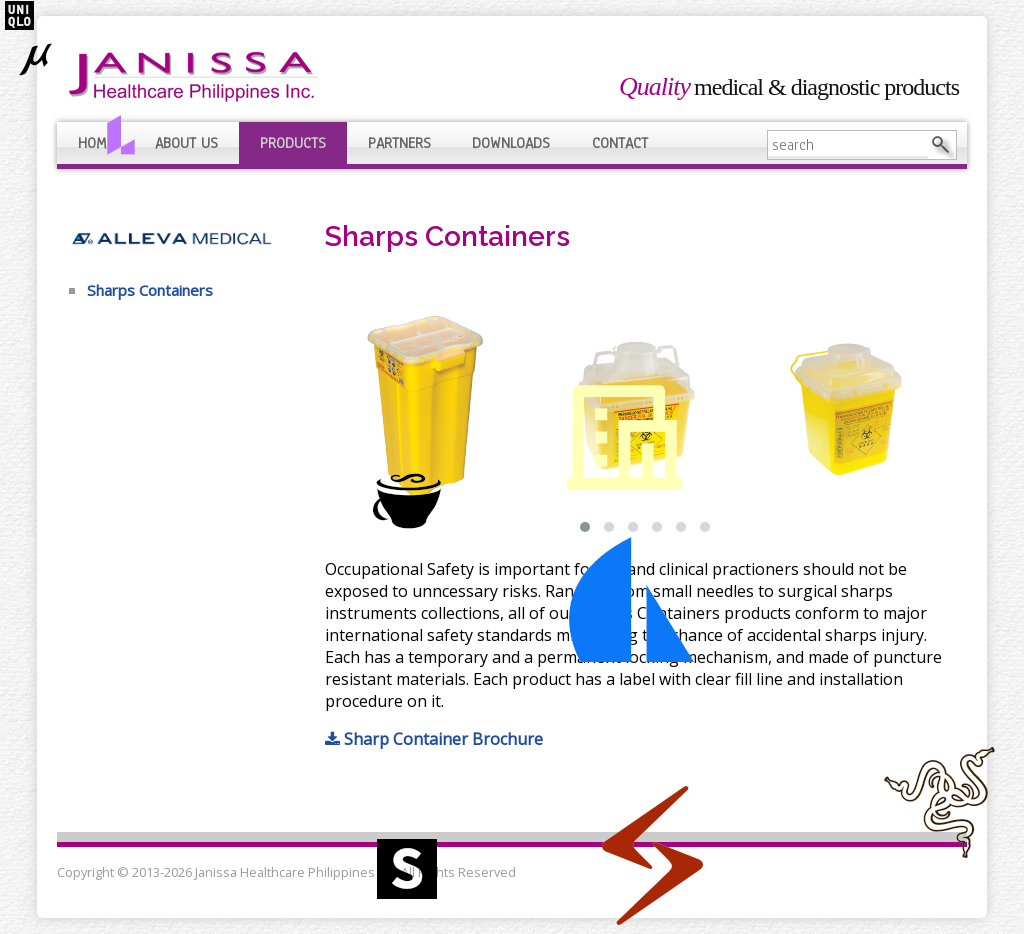  Describe the element at coordinates (939, 802) in the screenshot. I see `visit razer website or store` at that location.